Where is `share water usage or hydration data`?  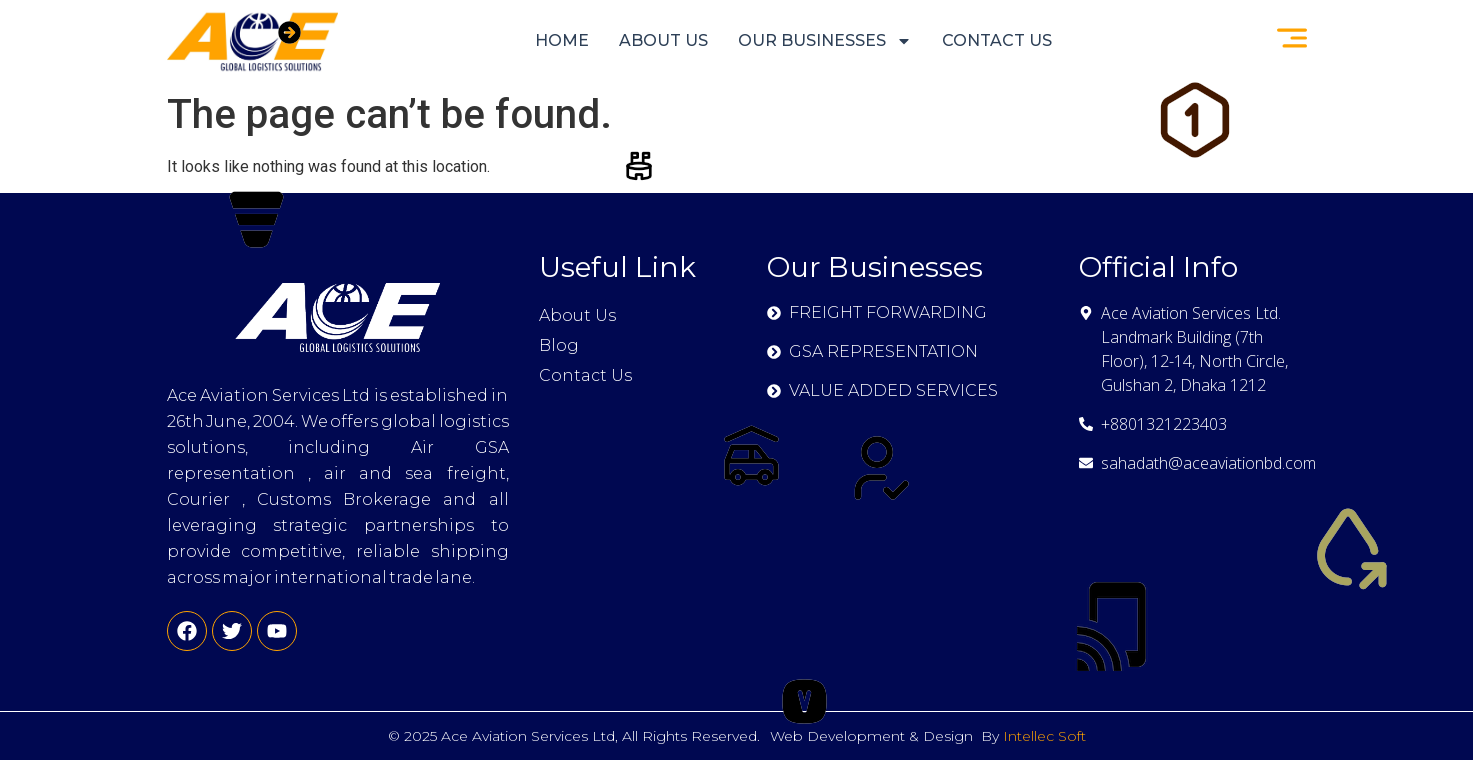
share water usage or hydration data is located at coordinates (1348, 547).